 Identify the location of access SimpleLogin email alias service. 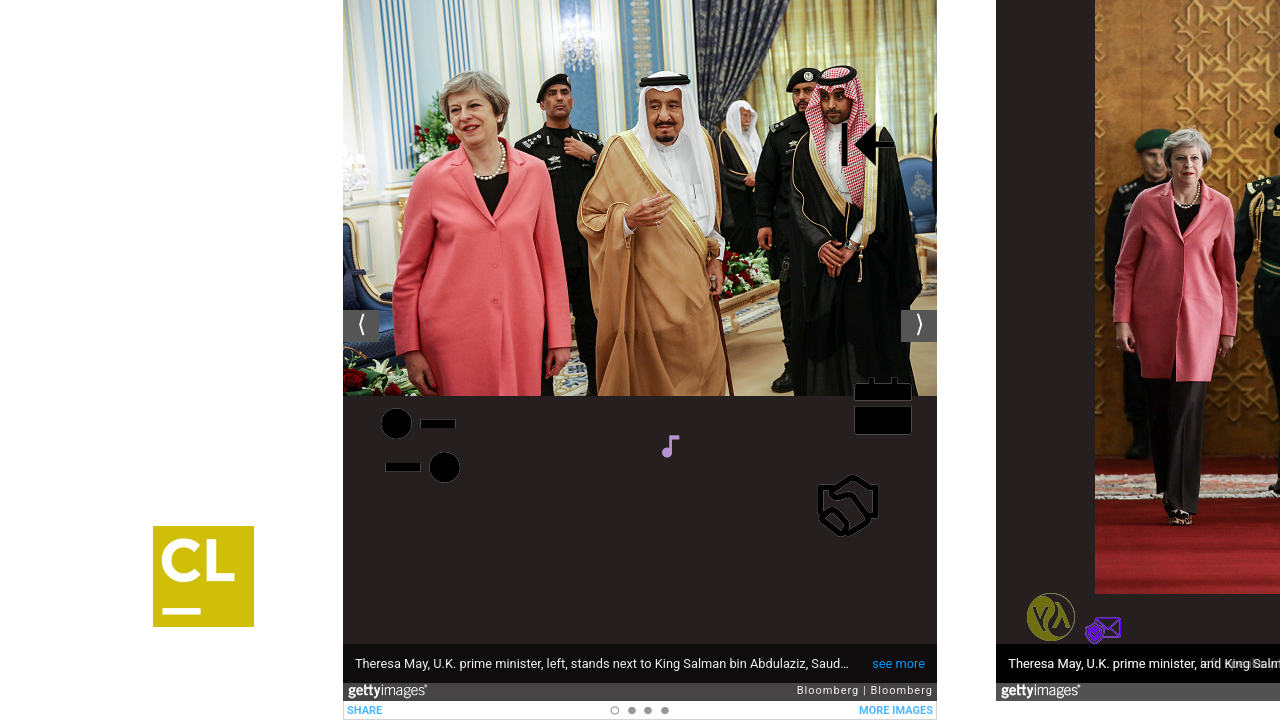
(1103, 631).